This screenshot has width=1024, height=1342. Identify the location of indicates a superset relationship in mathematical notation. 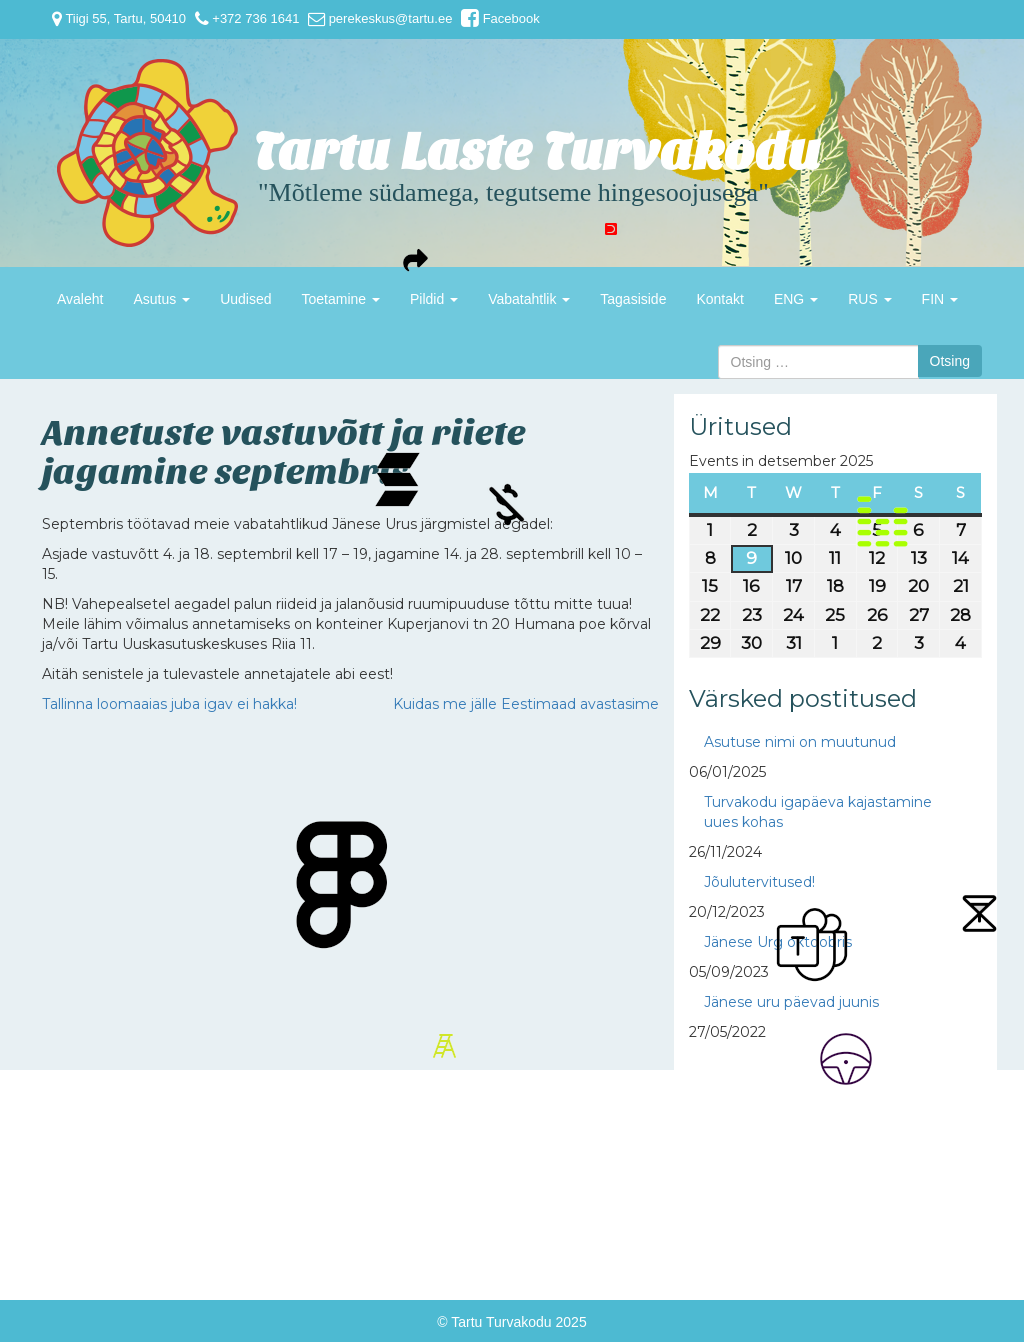
(611, 229).